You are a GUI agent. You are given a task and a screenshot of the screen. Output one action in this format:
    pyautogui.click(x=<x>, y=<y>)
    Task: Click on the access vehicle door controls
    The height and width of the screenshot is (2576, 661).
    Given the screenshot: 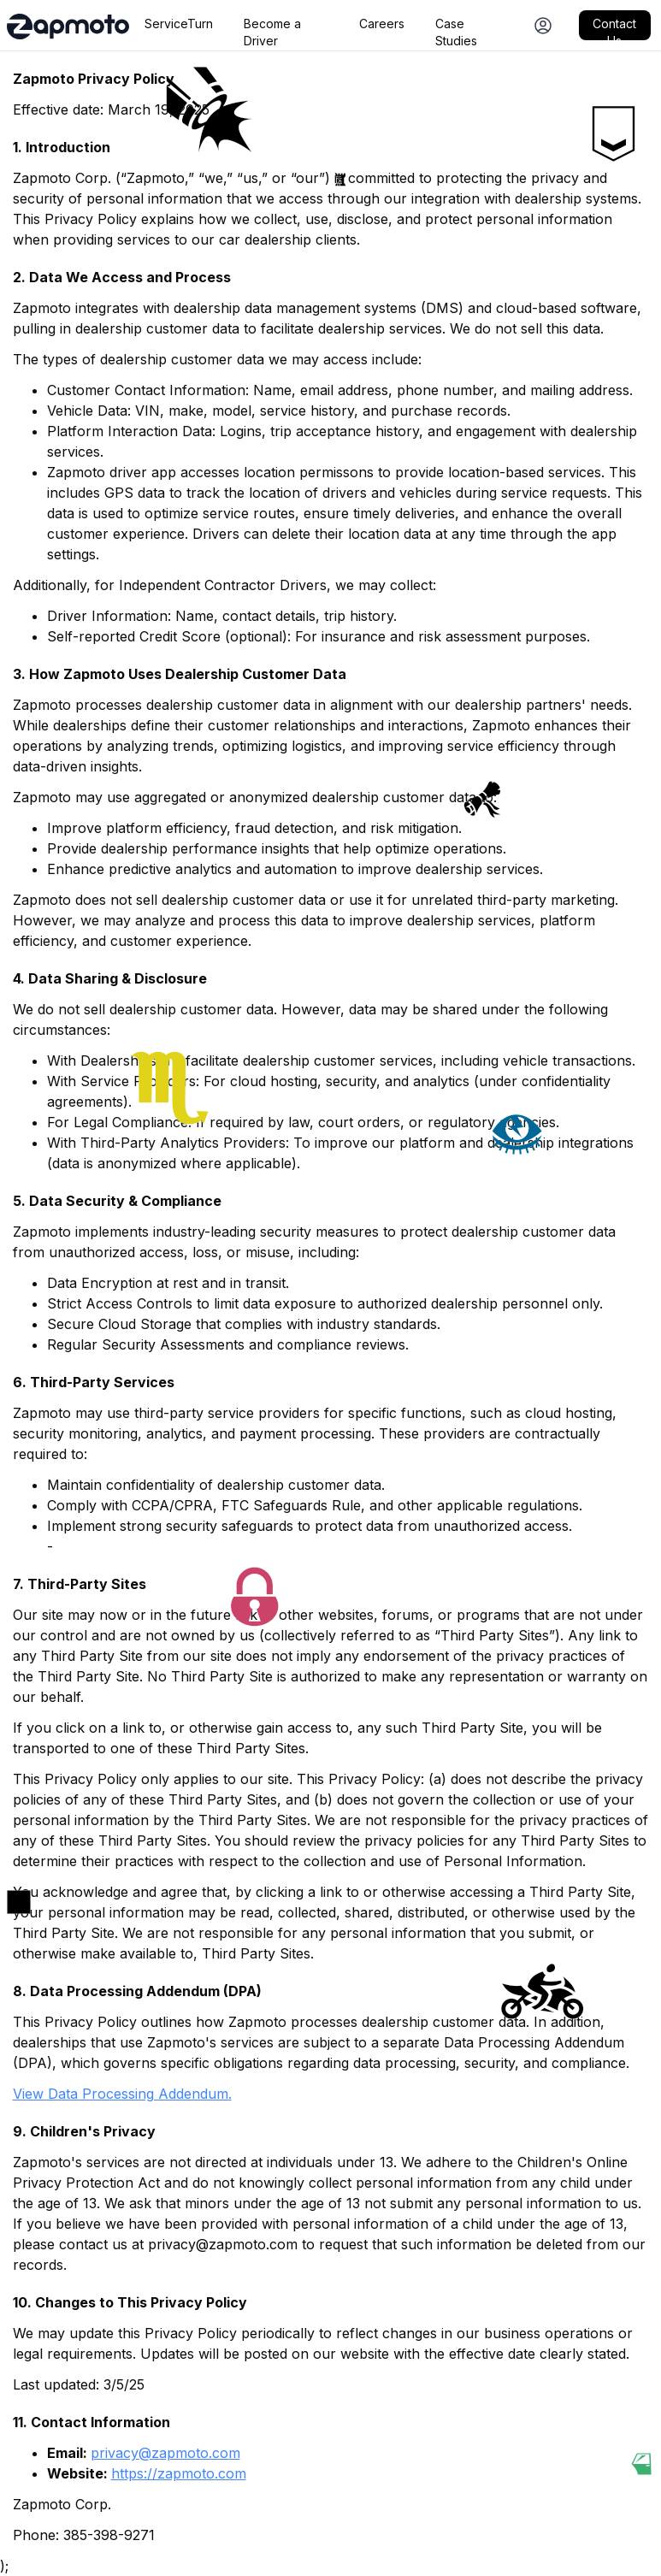 What is the action you would take?
    pyautogui.click(x=642, y=2464)
    